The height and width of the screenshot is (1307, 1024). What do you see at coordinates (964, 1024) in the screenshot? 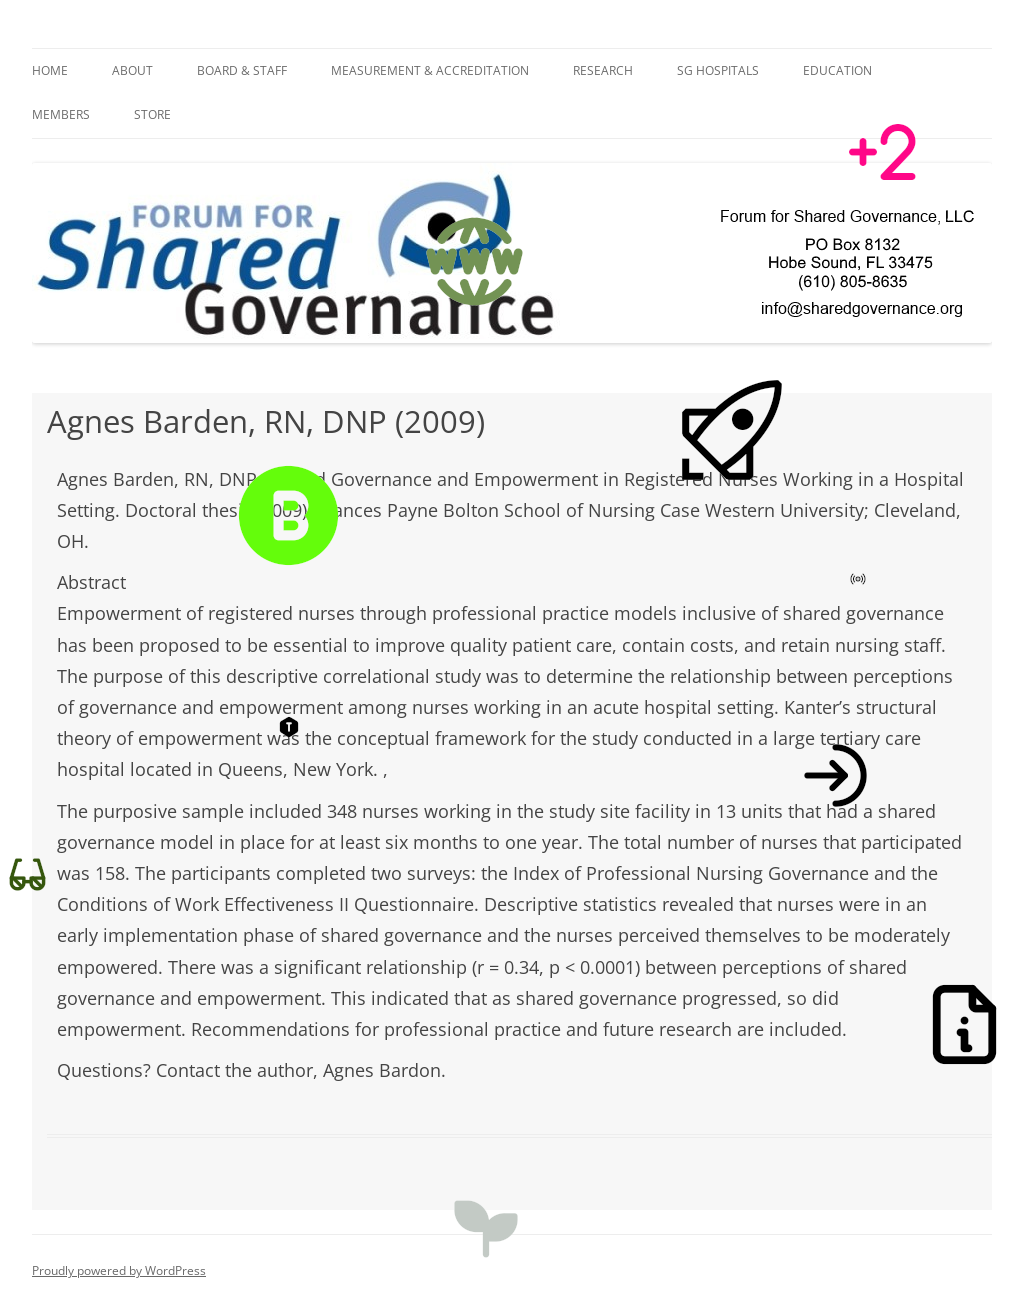
I see `view file details or properties` at bounding box center [964, 1024].